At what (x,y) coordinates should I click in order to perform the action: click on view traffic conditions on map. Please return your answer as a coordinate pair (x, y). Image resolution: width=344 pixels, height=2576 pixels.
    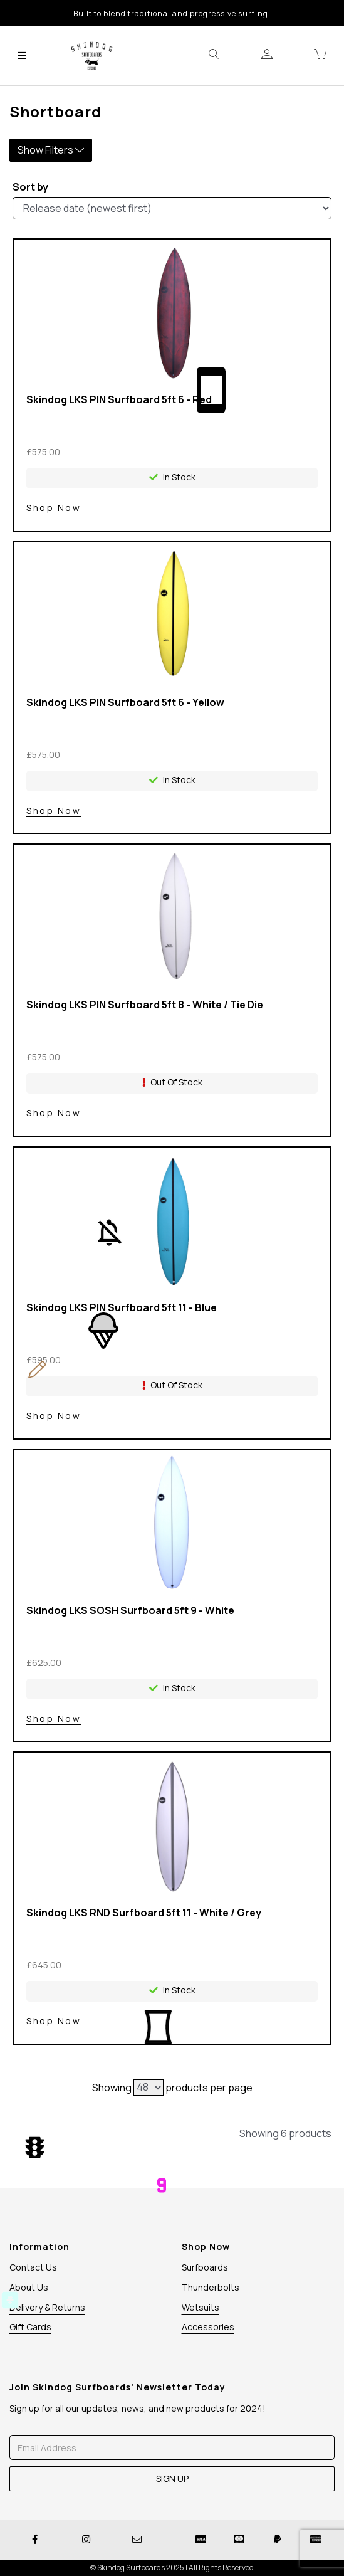
    Looking at the image, I should click on (34, 2147).